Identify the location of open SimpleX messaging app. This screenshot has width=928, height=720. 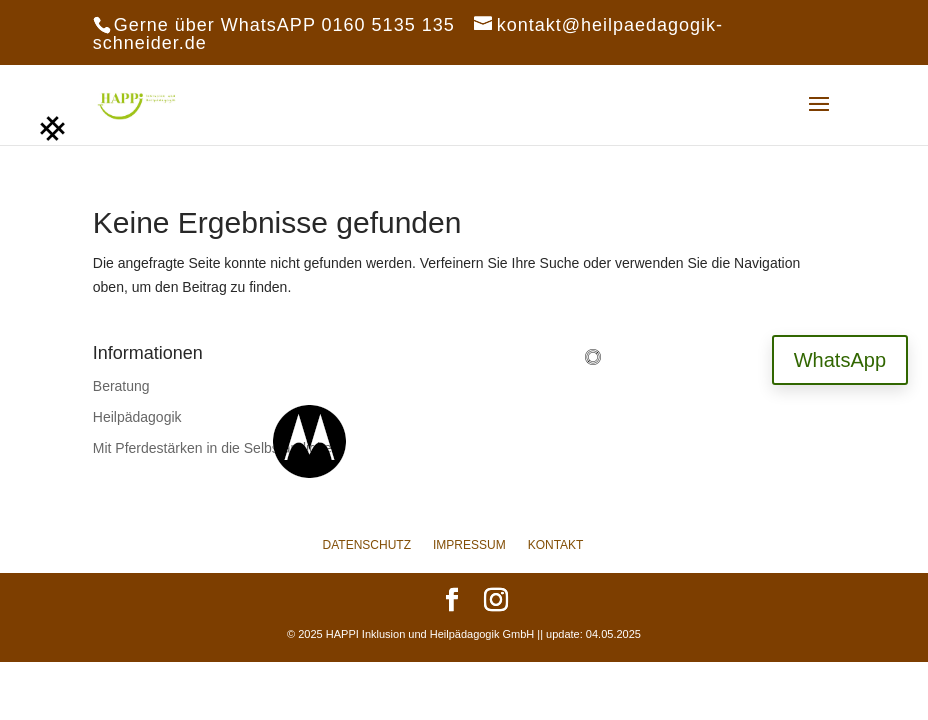
(52, 128).